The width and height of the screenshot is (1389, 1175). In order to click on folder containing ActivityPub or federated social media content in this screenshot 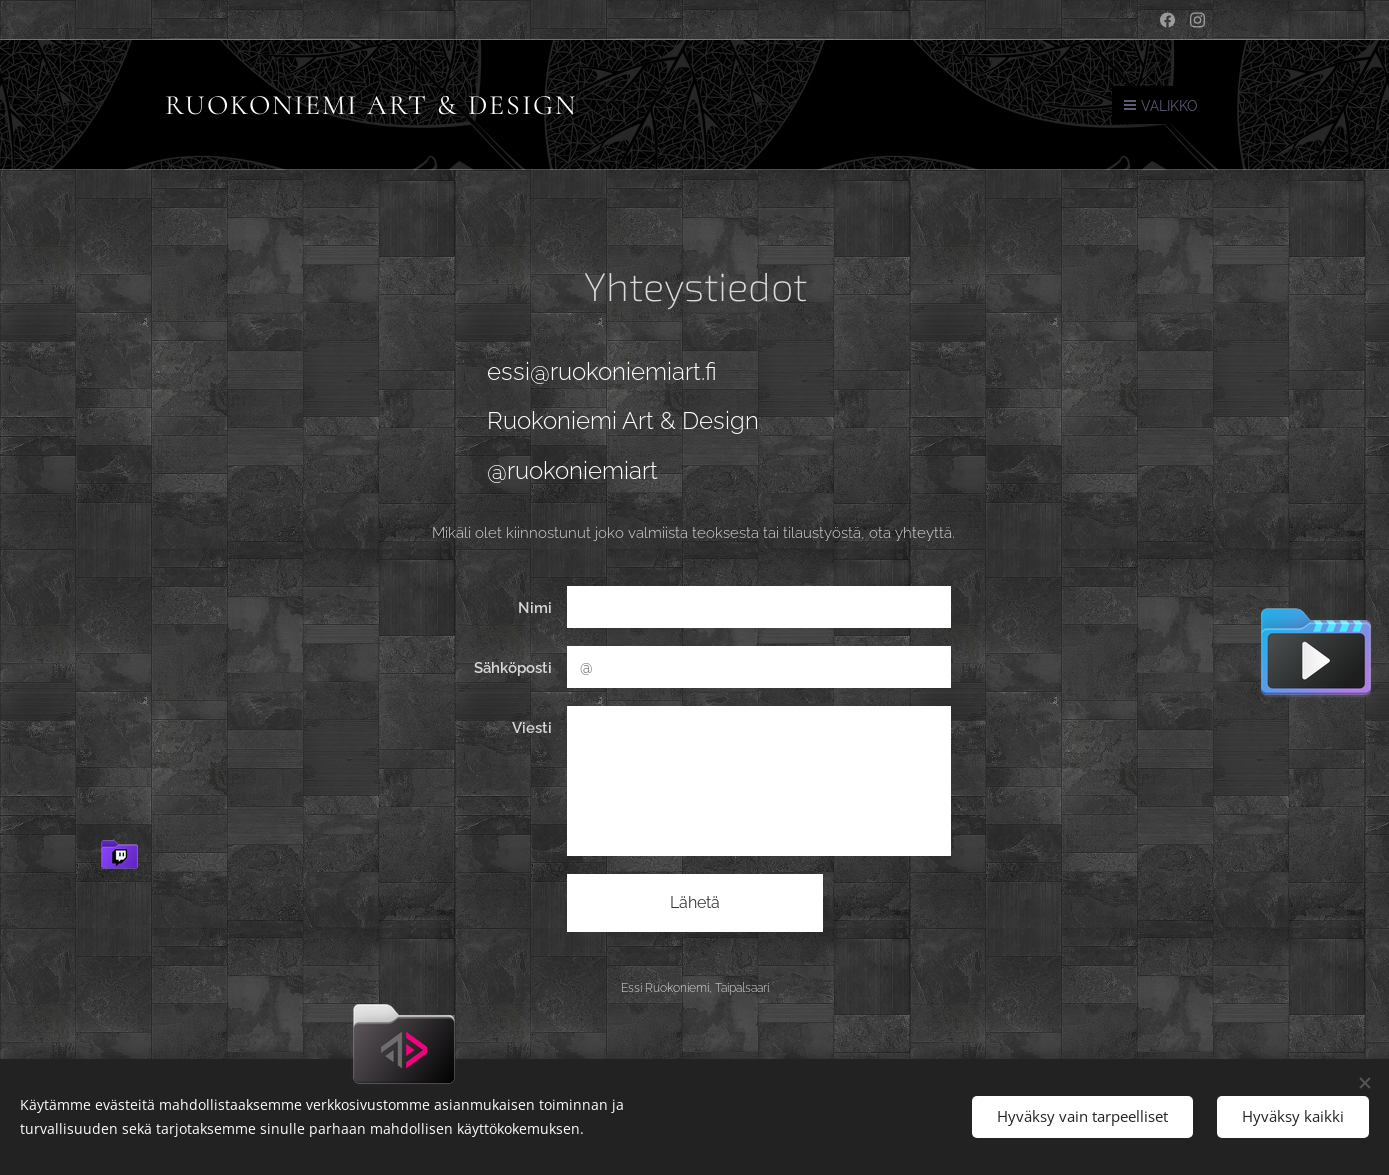, I will do `click(403, 1046)`.